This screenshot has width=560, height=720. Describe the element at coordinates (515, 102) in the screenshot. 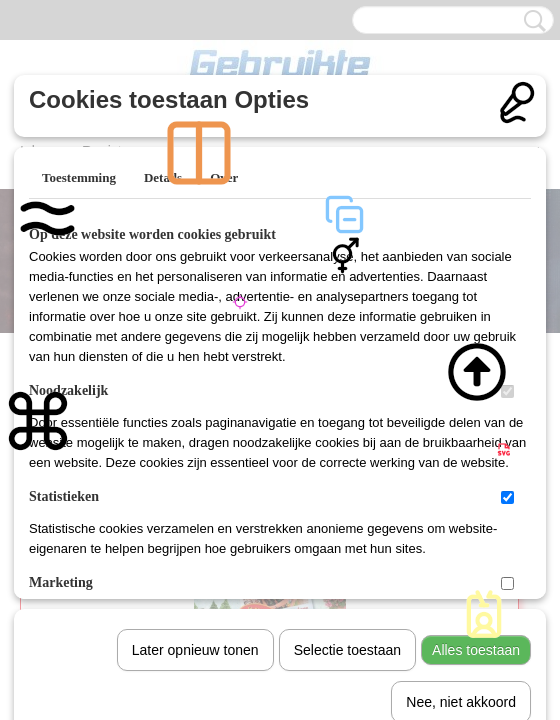

I see `access voice recording or microphone input` at that location.